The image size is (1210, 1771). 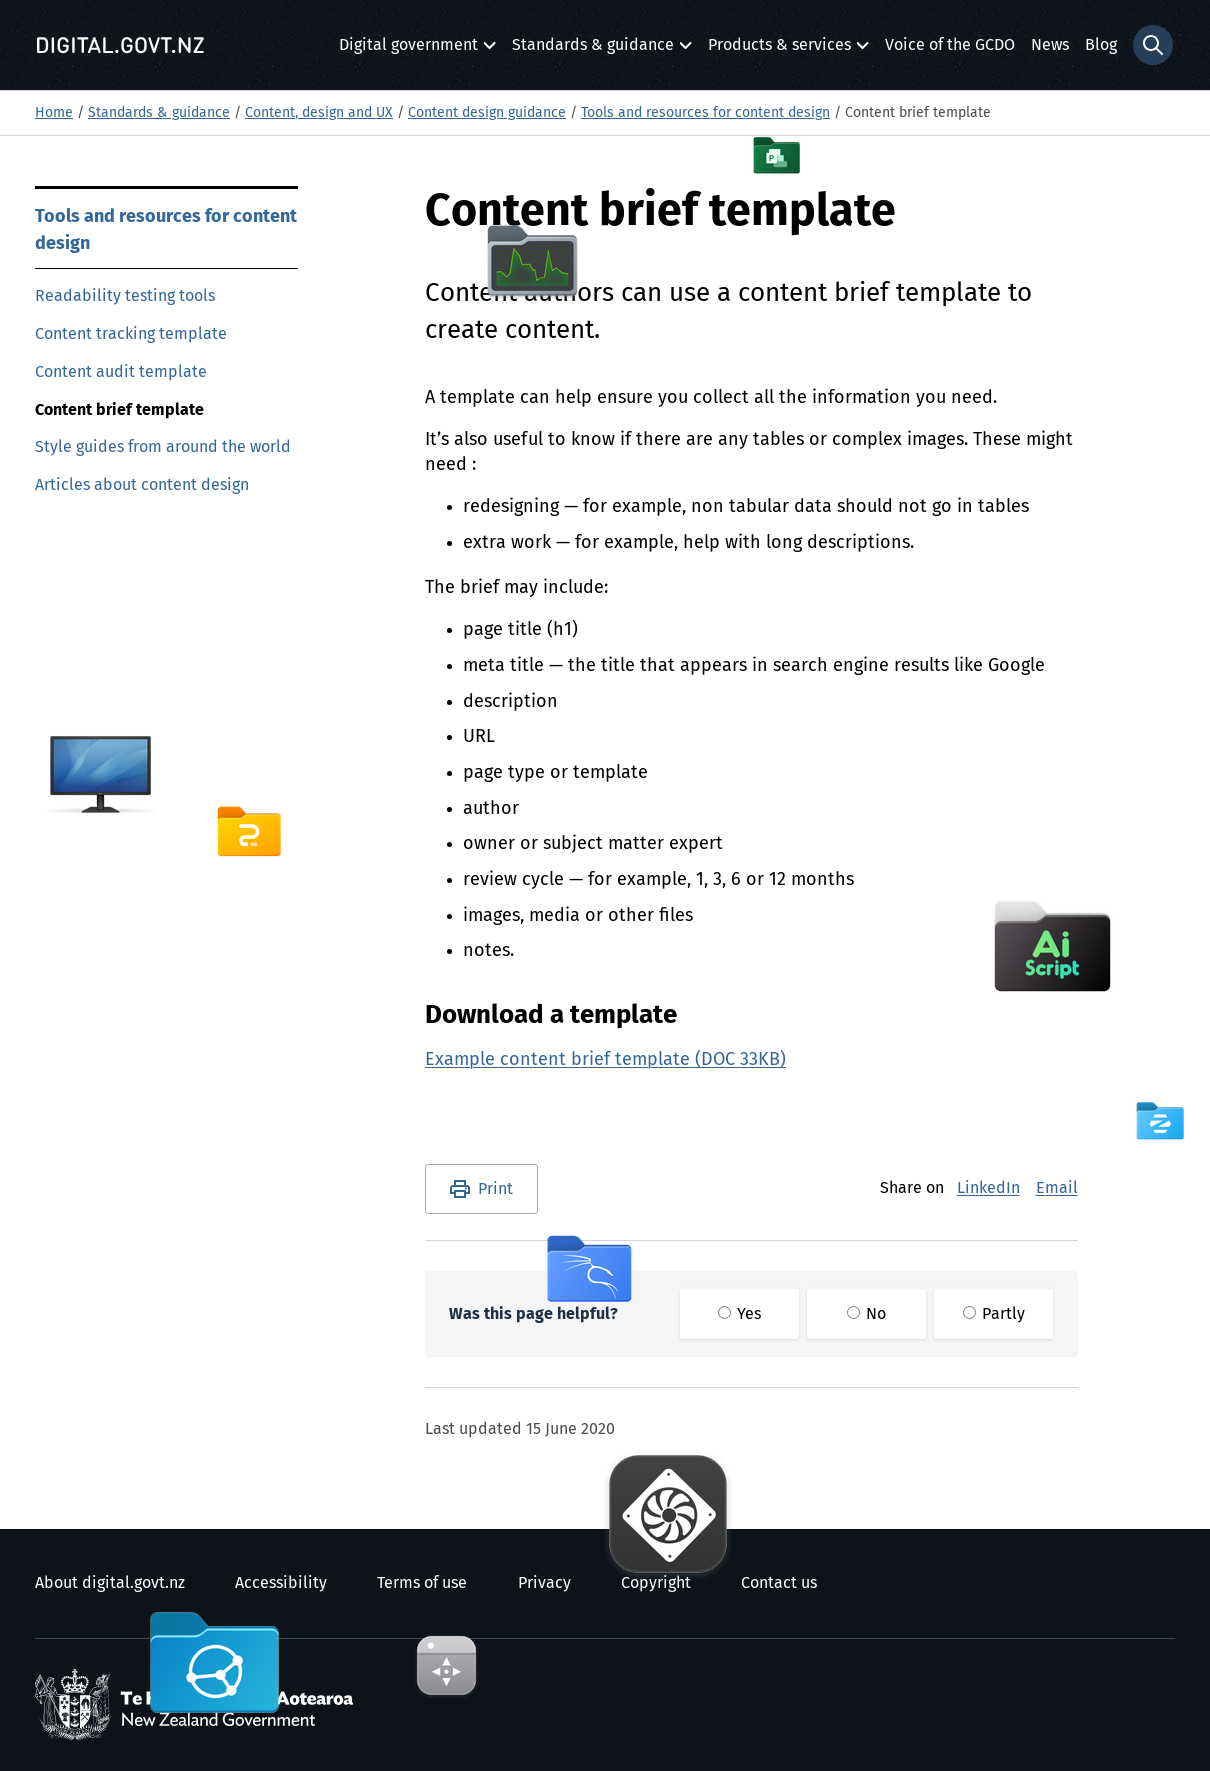 I want to click on open task manager files folder, so click(x=532, y=263).